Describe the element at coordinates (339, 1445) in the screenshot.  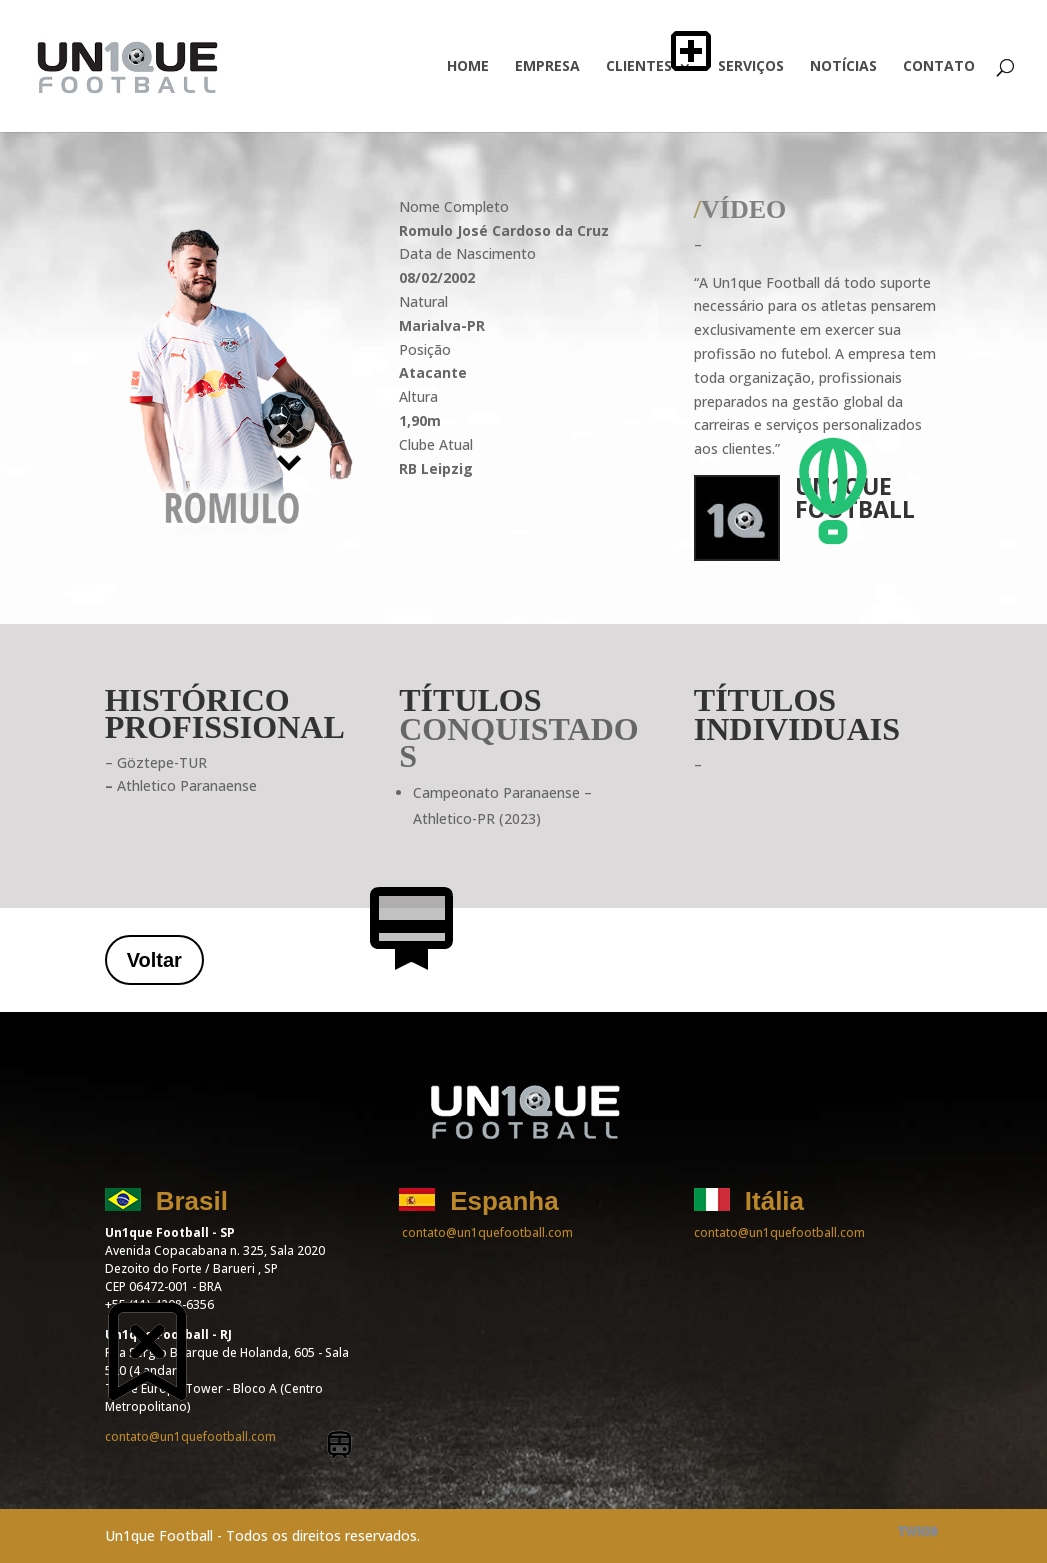
I see `view train schedules or routes` at that location.